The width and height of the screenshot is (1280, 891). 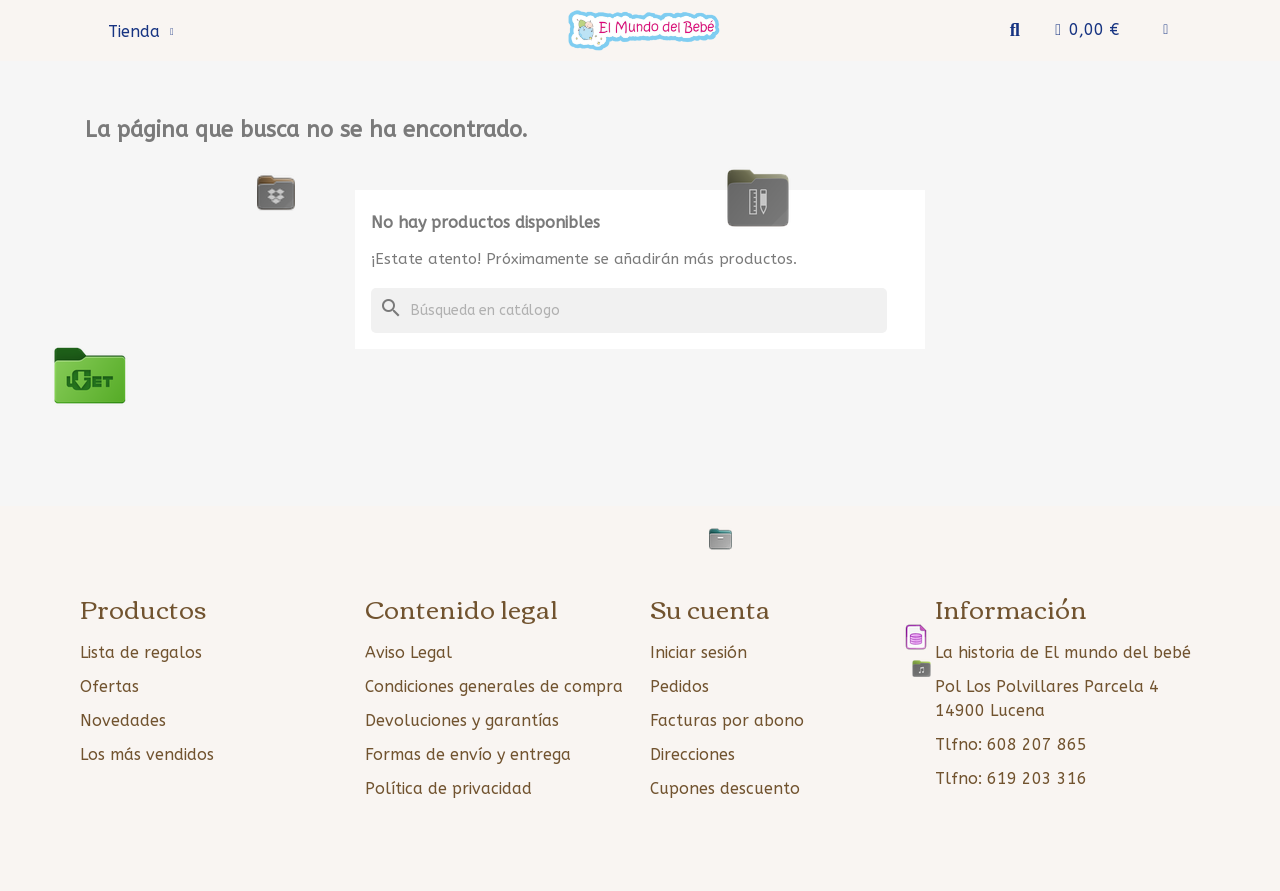 What do you see at coordinates (720, 538) in the screenshot?
I see `open the file manager` at bounding box center [720, 538].